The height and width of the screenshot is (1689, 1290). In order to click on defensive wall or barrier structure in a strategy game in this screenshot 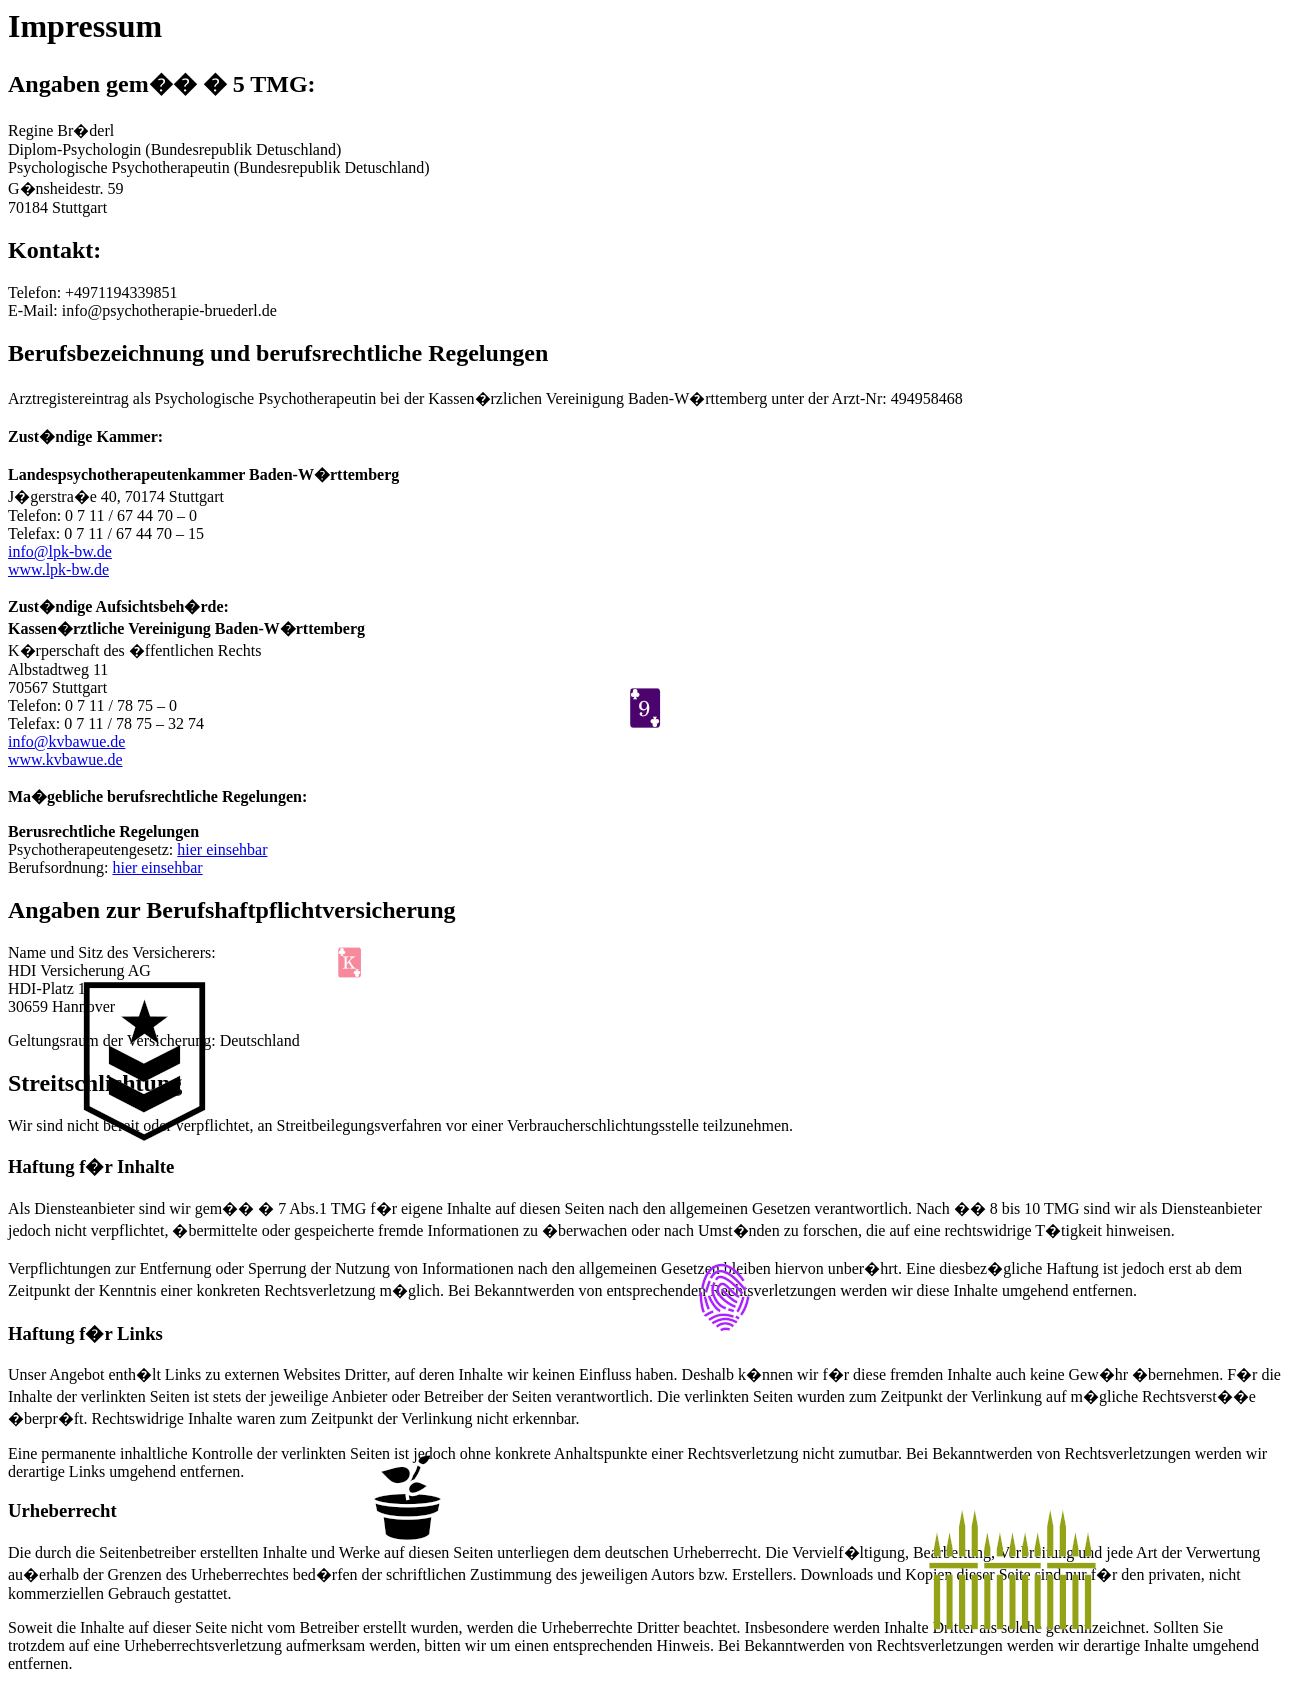, I will do `click(1012, 1548)`.